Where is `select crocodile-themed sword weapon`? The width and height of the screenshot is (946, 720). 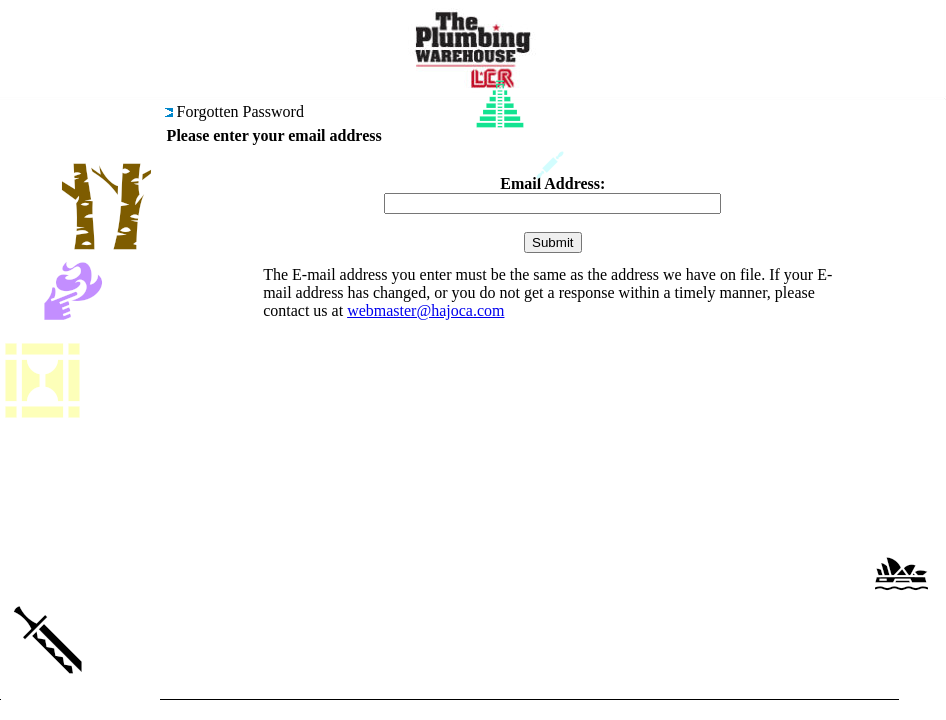 select crocodile-themed sword weapon is located at coordinates (47, 639).